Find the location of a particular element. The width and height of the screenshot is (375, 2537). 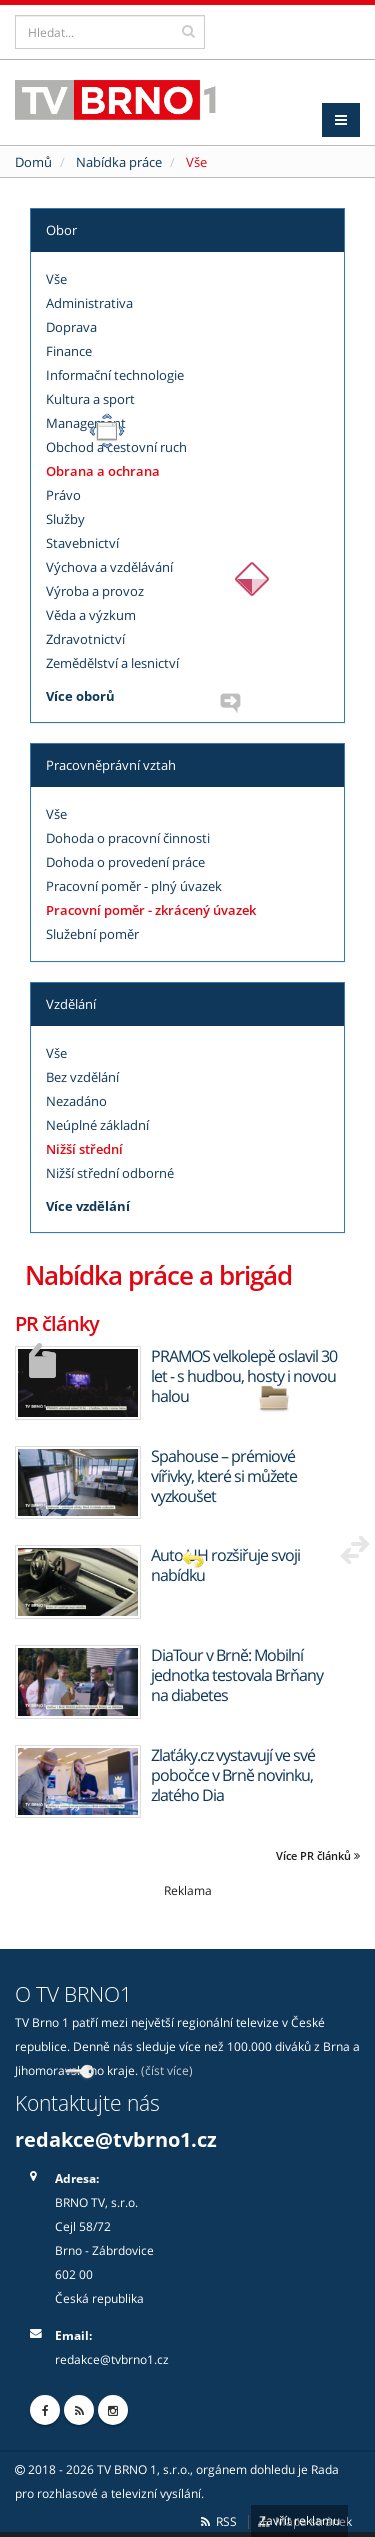

indicates idle network activity is located at coordinates (355, 1550).